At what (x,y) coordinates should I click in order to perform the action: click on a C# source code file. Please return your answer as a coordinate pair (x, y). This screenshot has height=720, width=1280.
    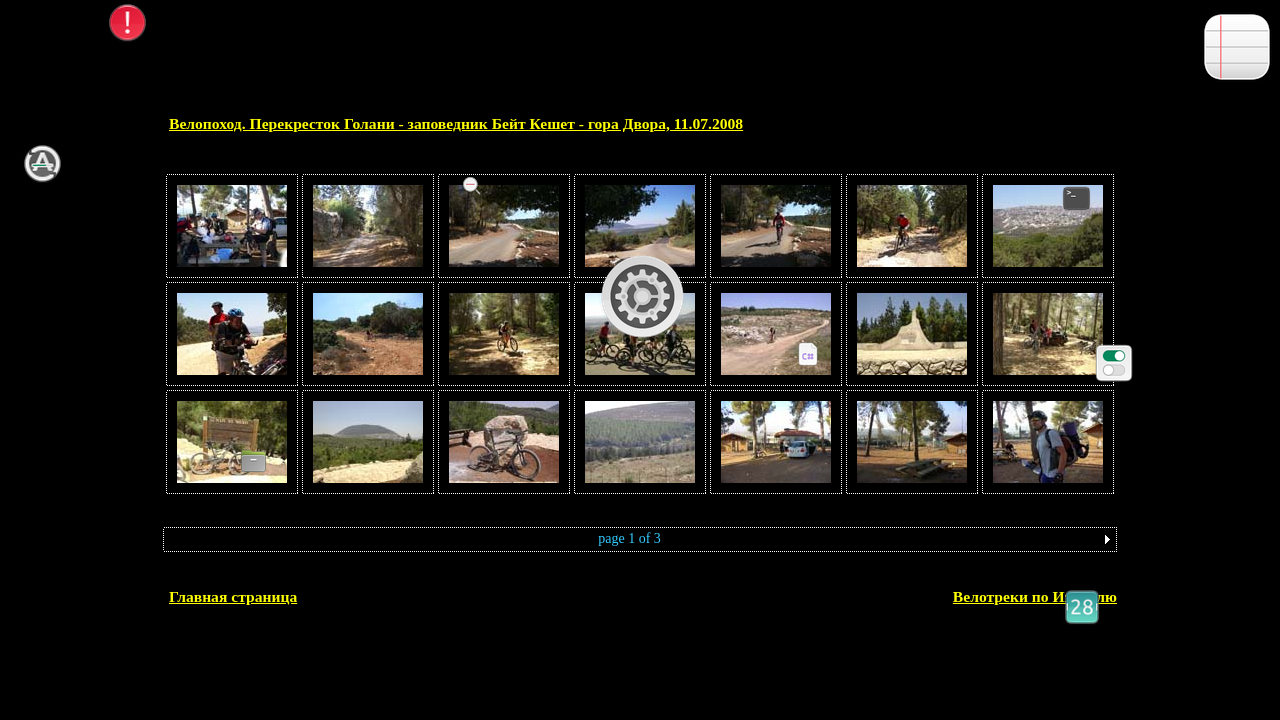
    Looking at the image, I should click on (808, 354).